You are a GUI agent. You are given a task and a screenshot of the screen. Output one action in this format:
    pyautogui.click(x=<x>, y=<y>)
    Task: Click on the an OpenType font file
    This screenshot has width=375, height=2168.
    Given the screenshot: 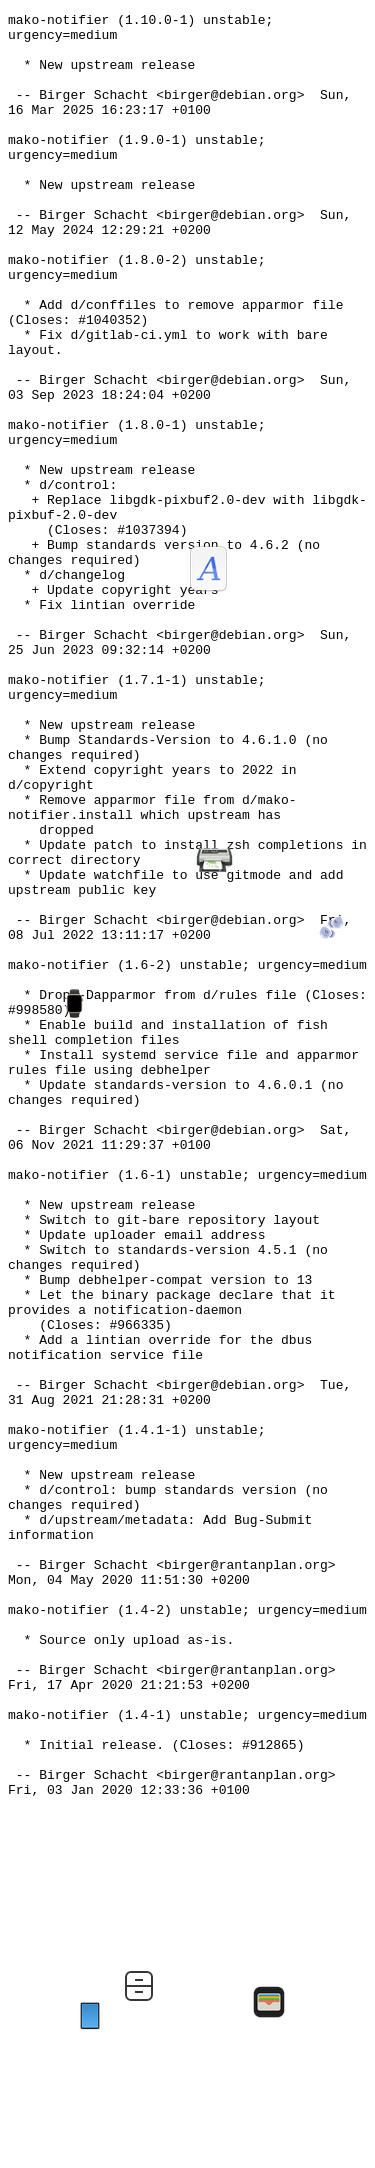 What is the action you would take?
    pyautogui.click(x=208, y=568)
    